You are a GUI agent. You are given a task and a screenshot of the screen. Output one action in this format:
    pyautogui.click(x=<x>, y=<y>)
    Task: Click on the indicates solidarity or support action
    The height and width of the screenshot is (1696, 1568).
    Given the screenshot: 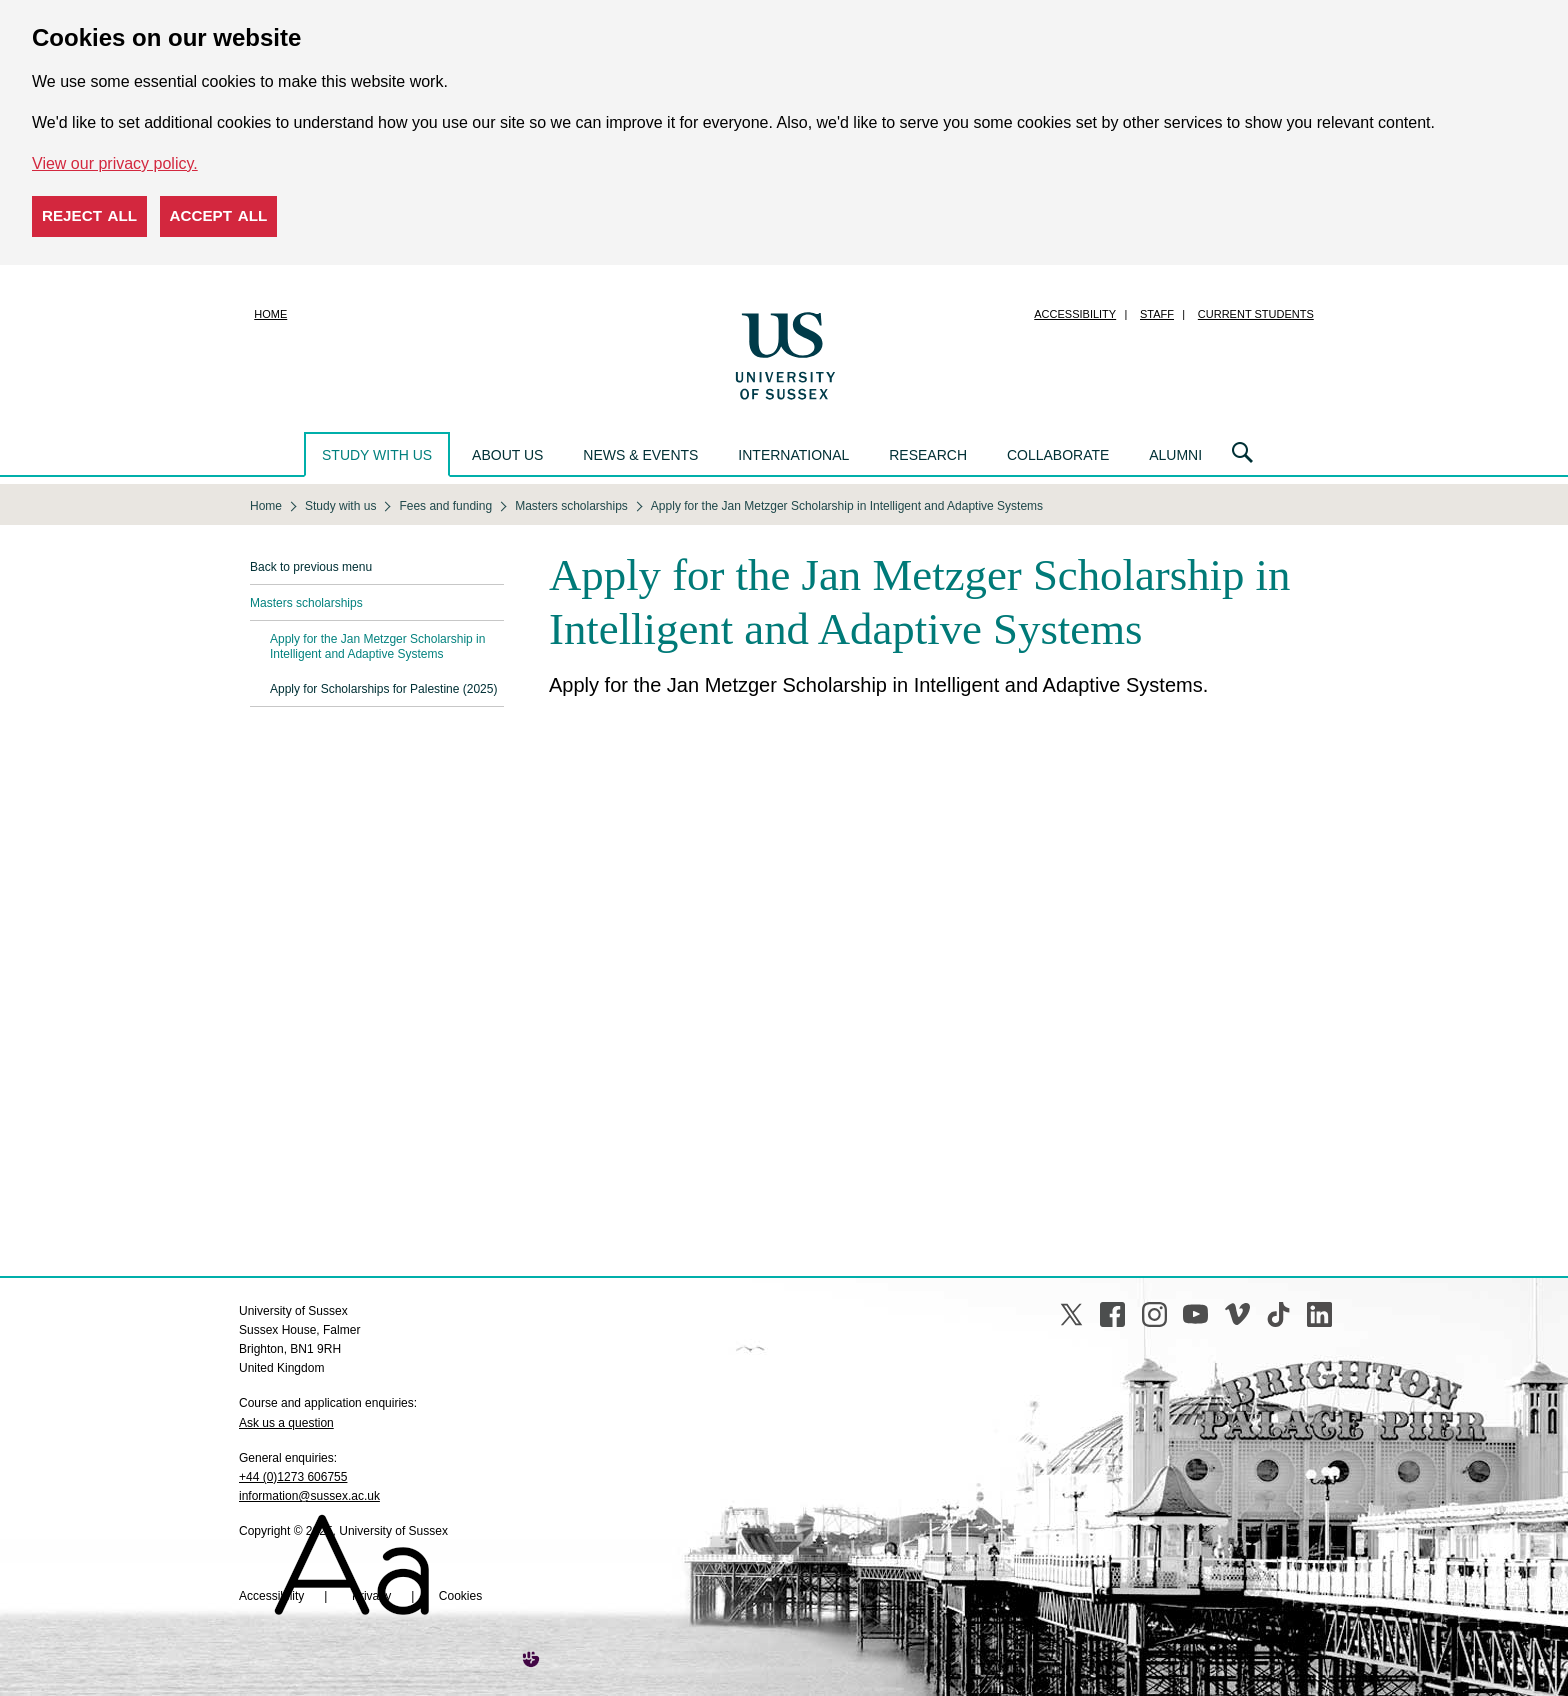 What is the action you would take?
    pyautogui.click(x=531, y=1659)
    